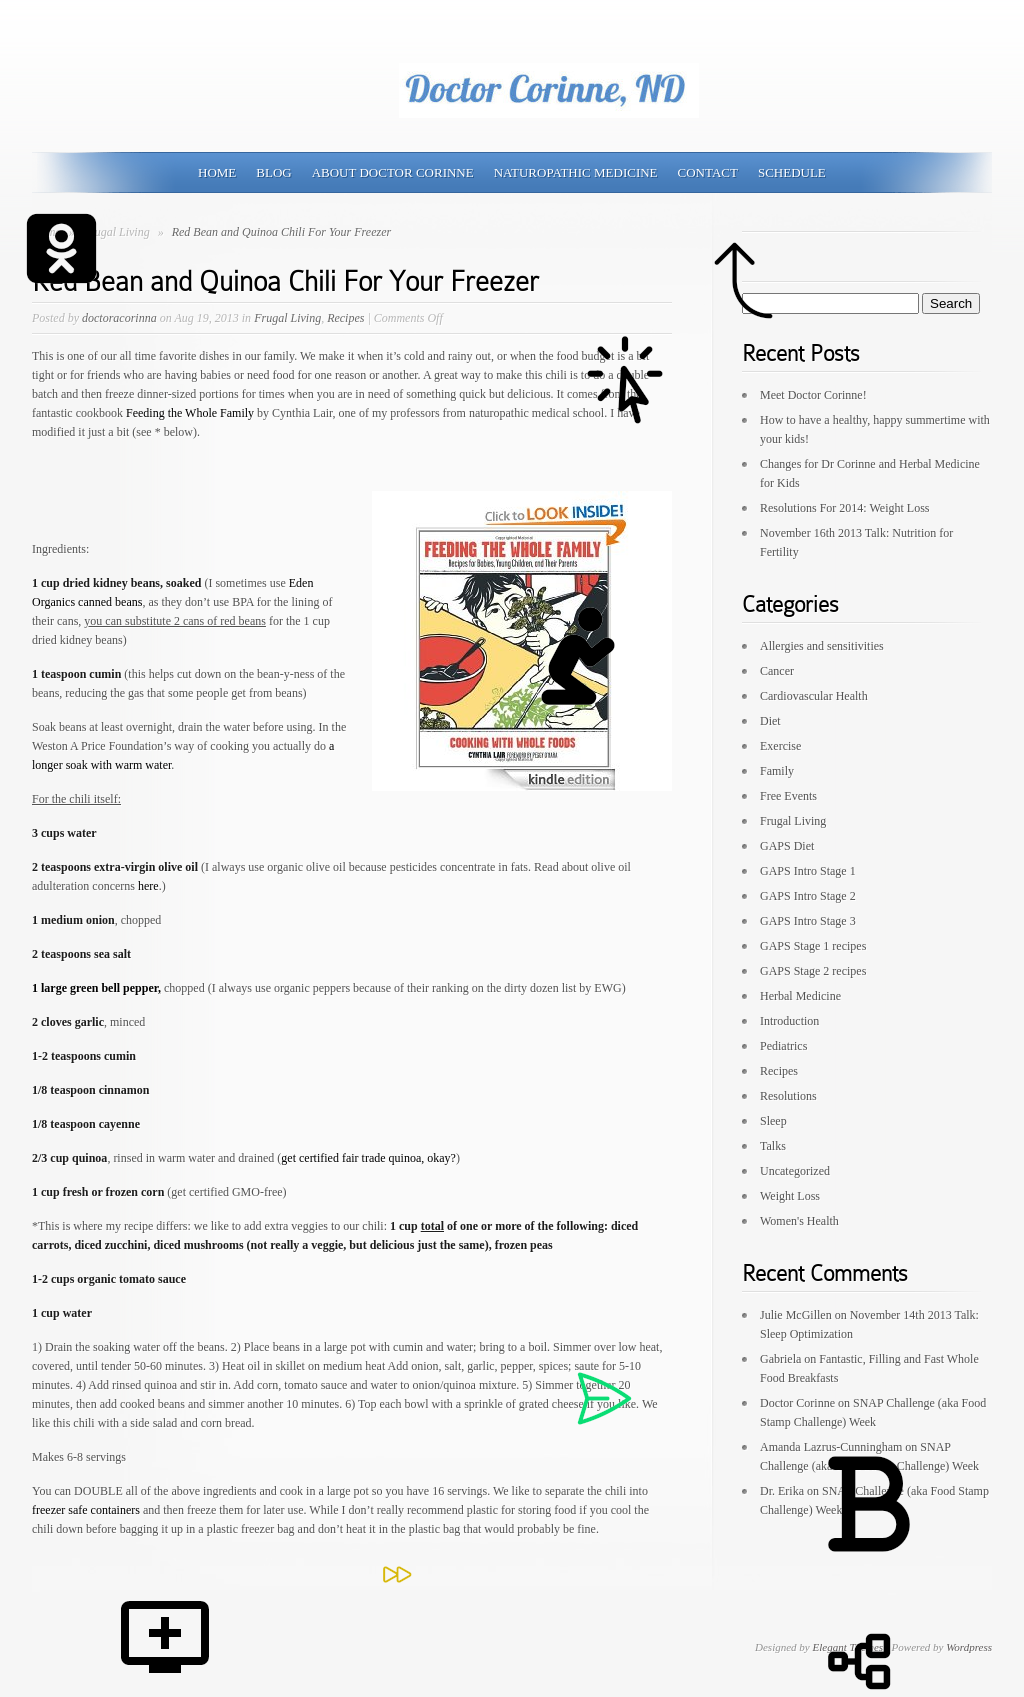 The height and width of the screenshot is (1697, 1024). I want to click on go back and up in navigation, so click(743, 280).